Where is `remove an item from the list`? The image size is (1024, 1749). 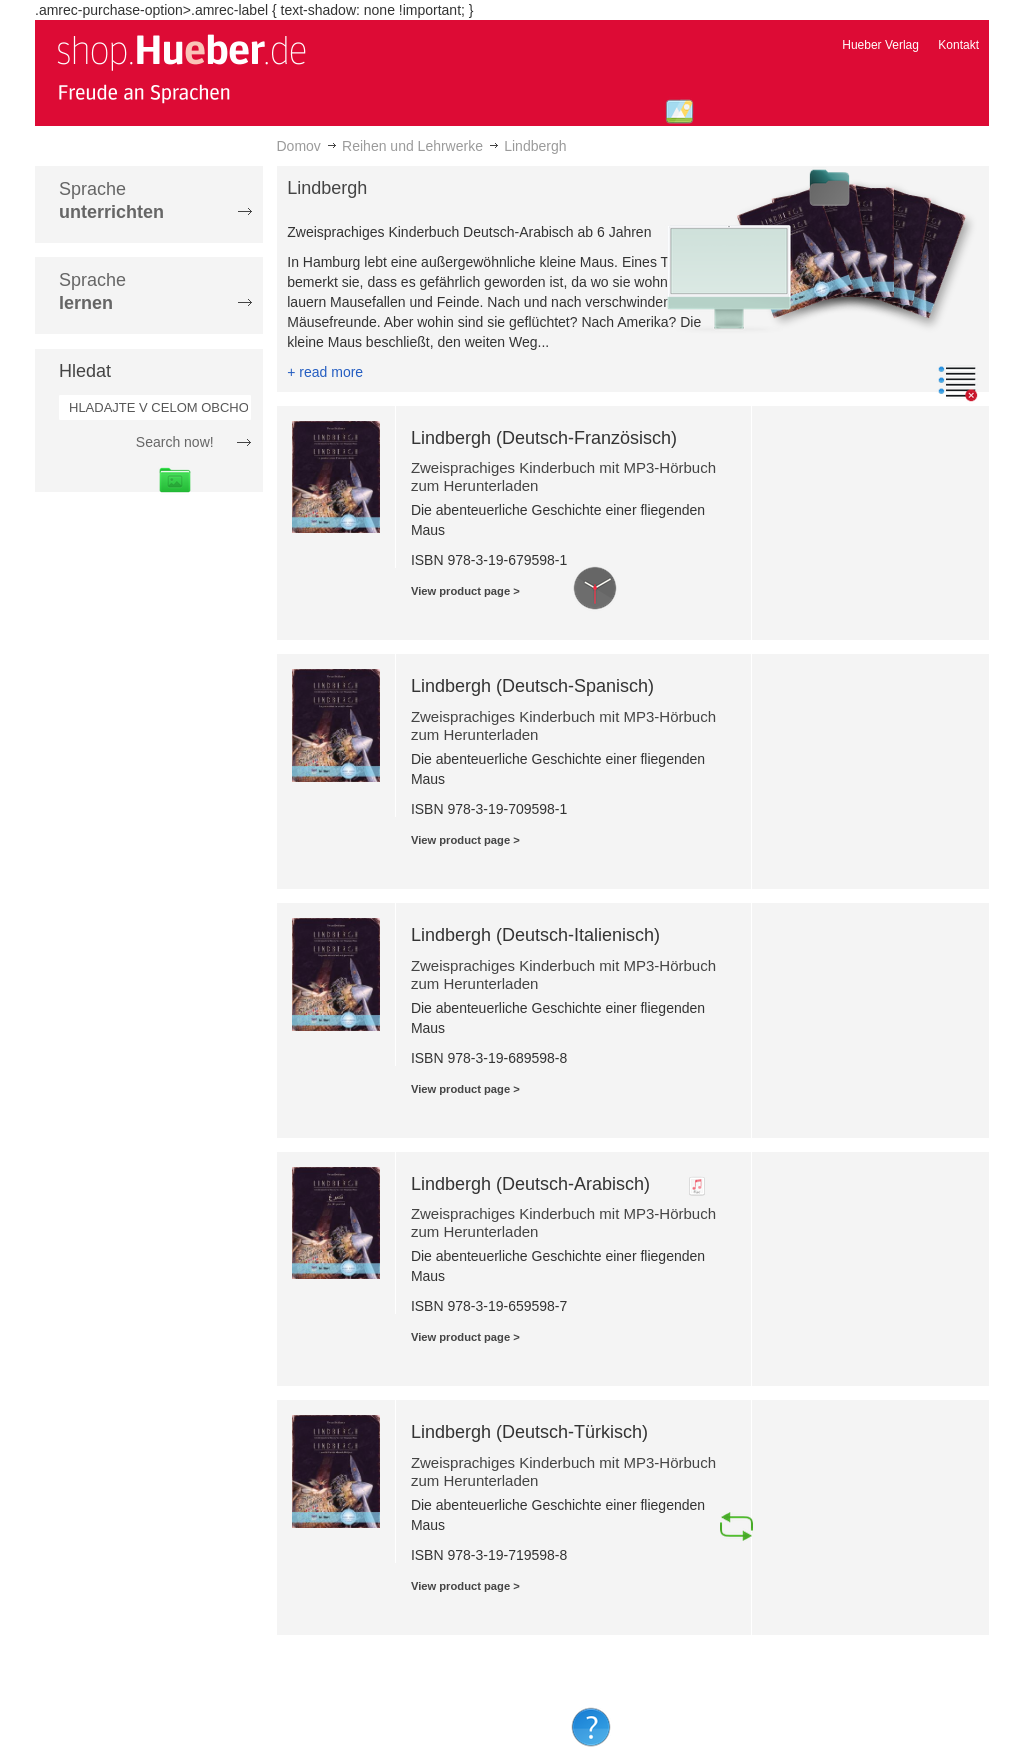 remove an item from the list is located at coordinates (957, 382).